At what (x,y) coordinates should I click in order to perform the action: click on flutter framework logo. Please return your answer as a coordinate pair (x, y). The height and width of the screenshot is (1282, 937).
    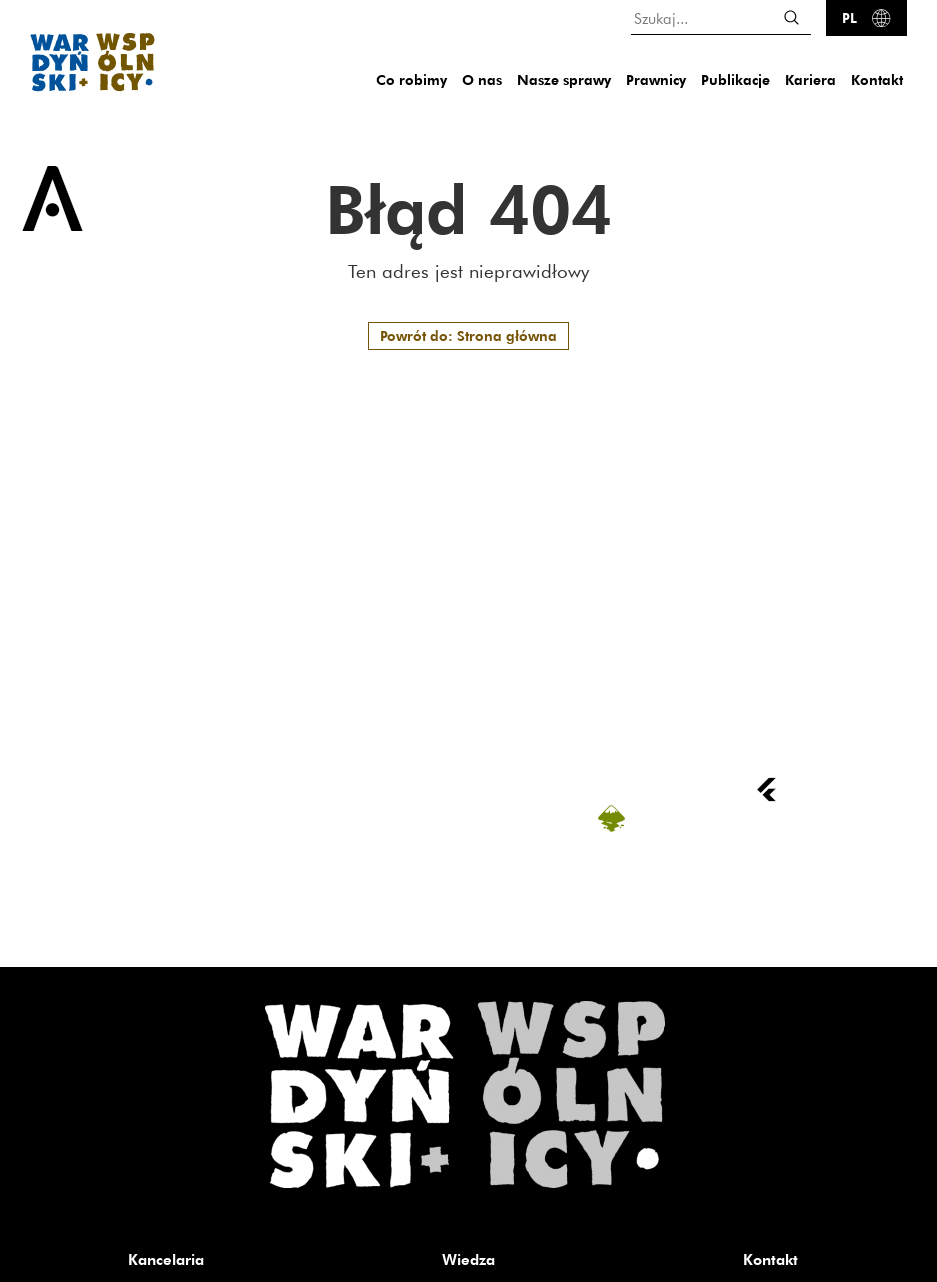
    Looking at the image, I should click on (766, 789).